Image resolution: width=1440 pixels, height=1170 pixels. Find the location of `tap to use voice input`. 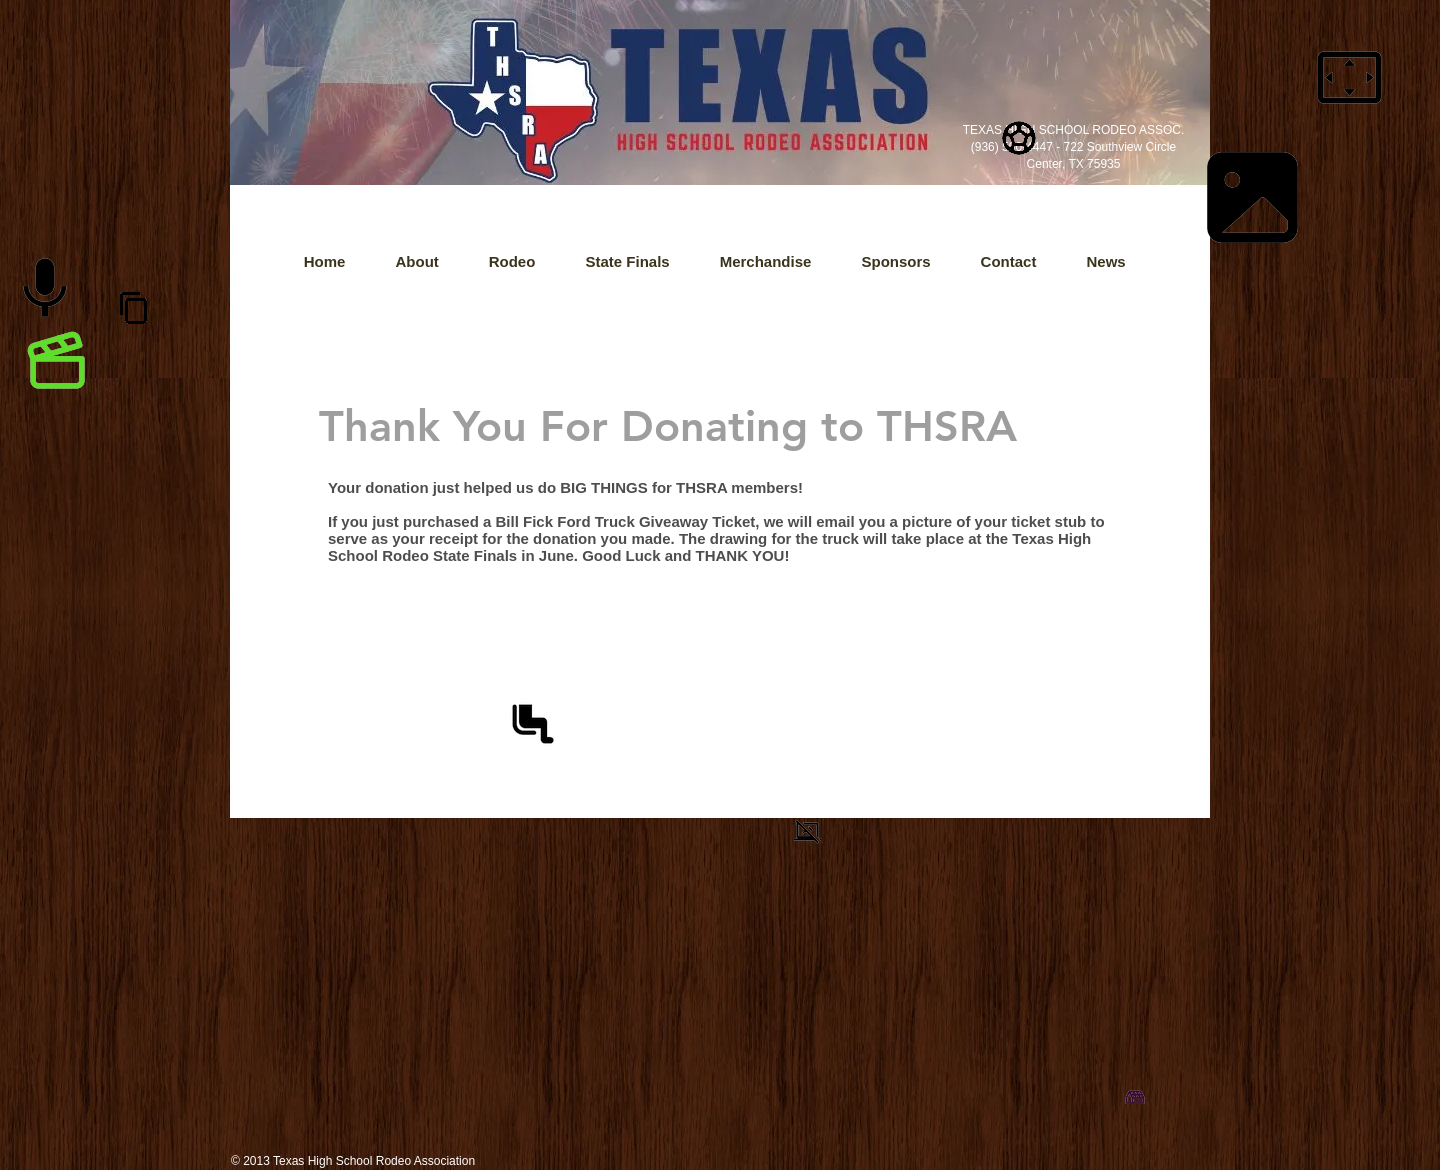

tap to use voice input is located at coordinates (45, 286).